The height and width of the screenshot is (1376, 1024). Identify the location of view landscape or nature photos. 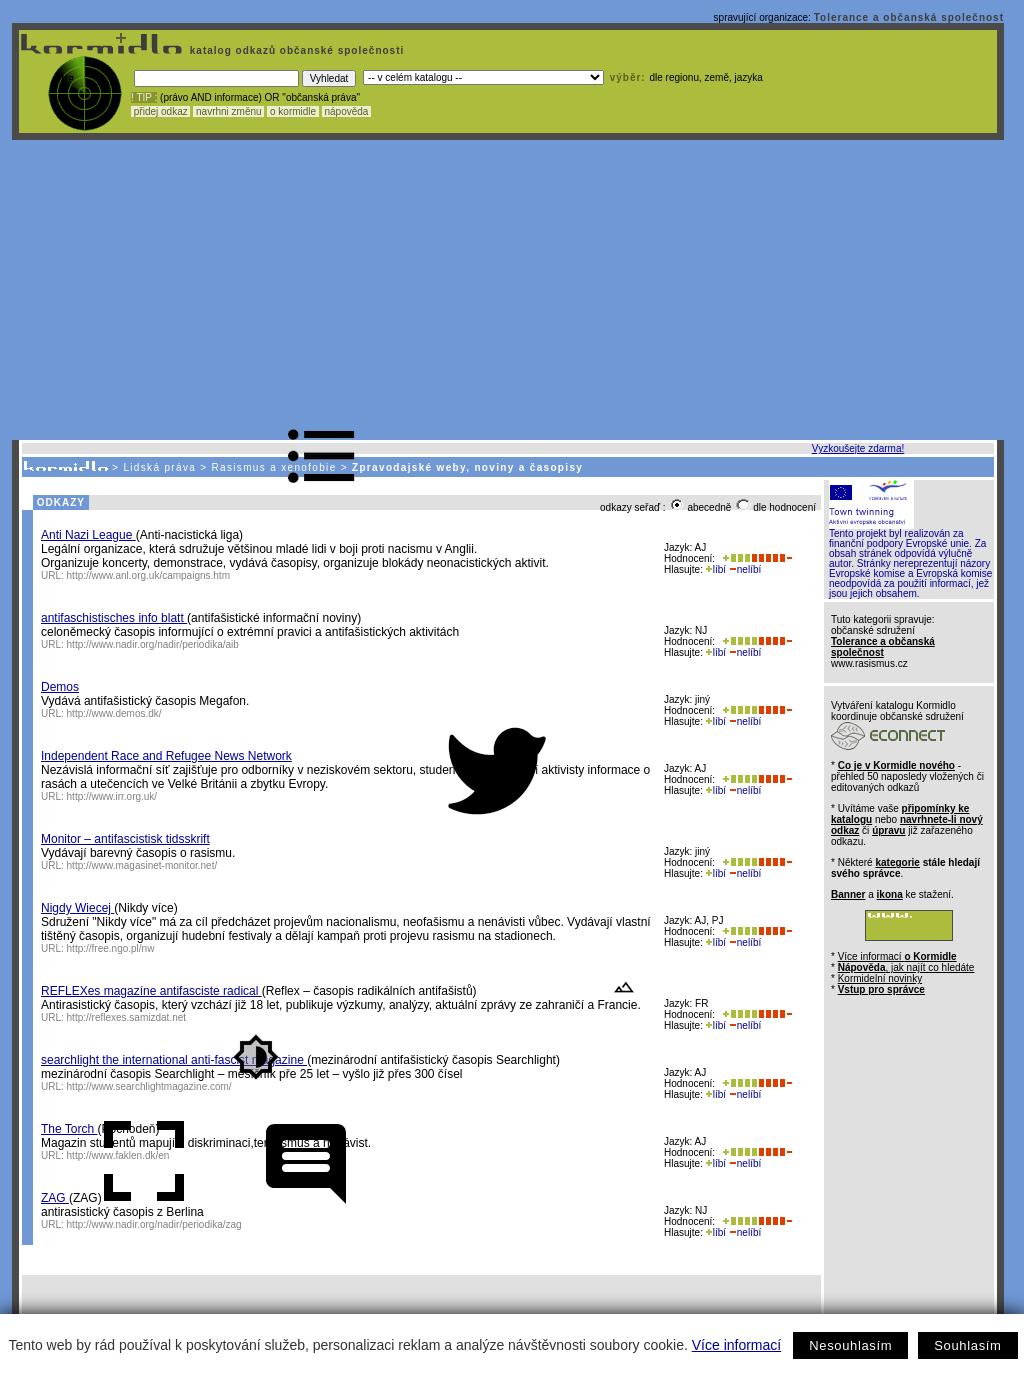
(624, 987).